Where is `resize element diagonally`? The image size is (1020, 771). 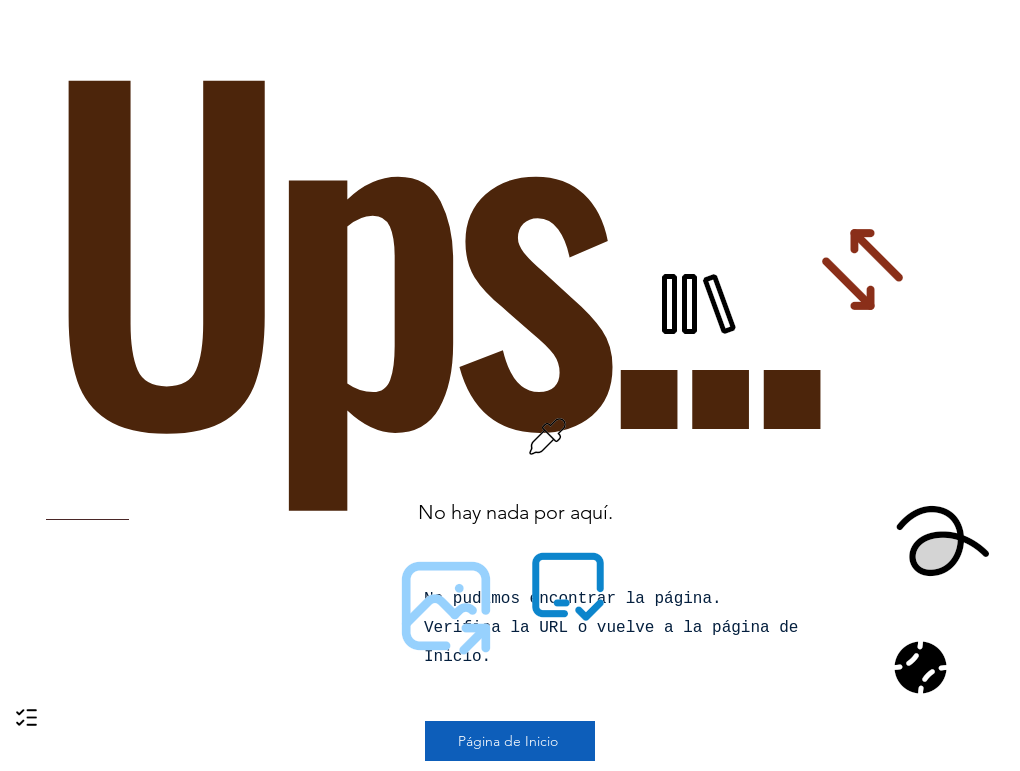
resize element diagonally is located at coordinates (862, 269).